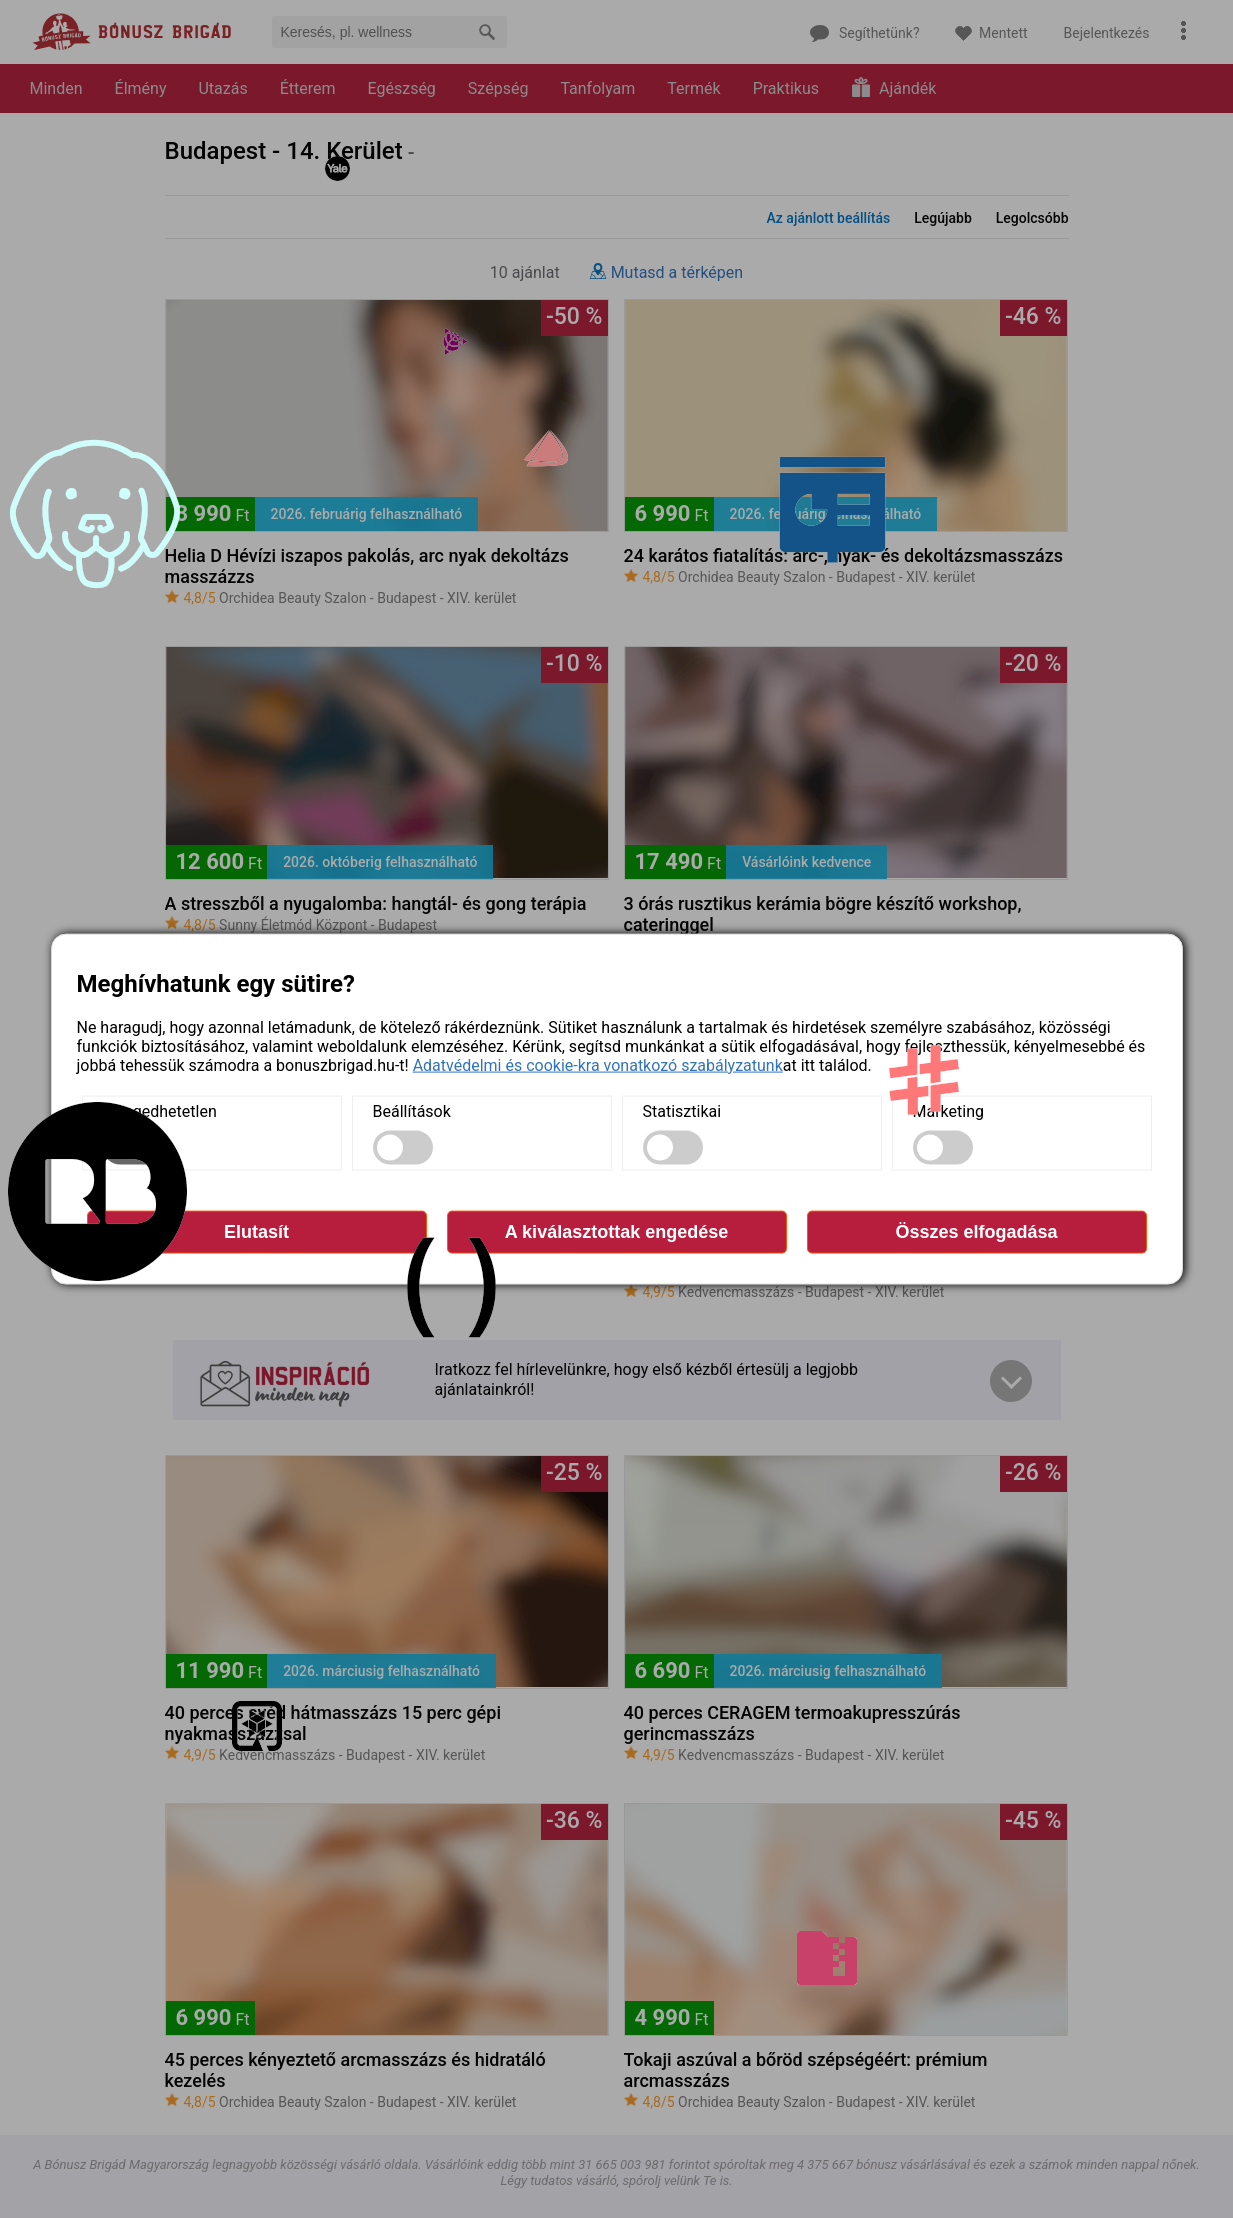 This screenshot has width=1233, height=2218. What do you see at coordinates (97, 1191) in the screenshot?
I see `open the Redbubble app` at bounding box center [97, 1191].